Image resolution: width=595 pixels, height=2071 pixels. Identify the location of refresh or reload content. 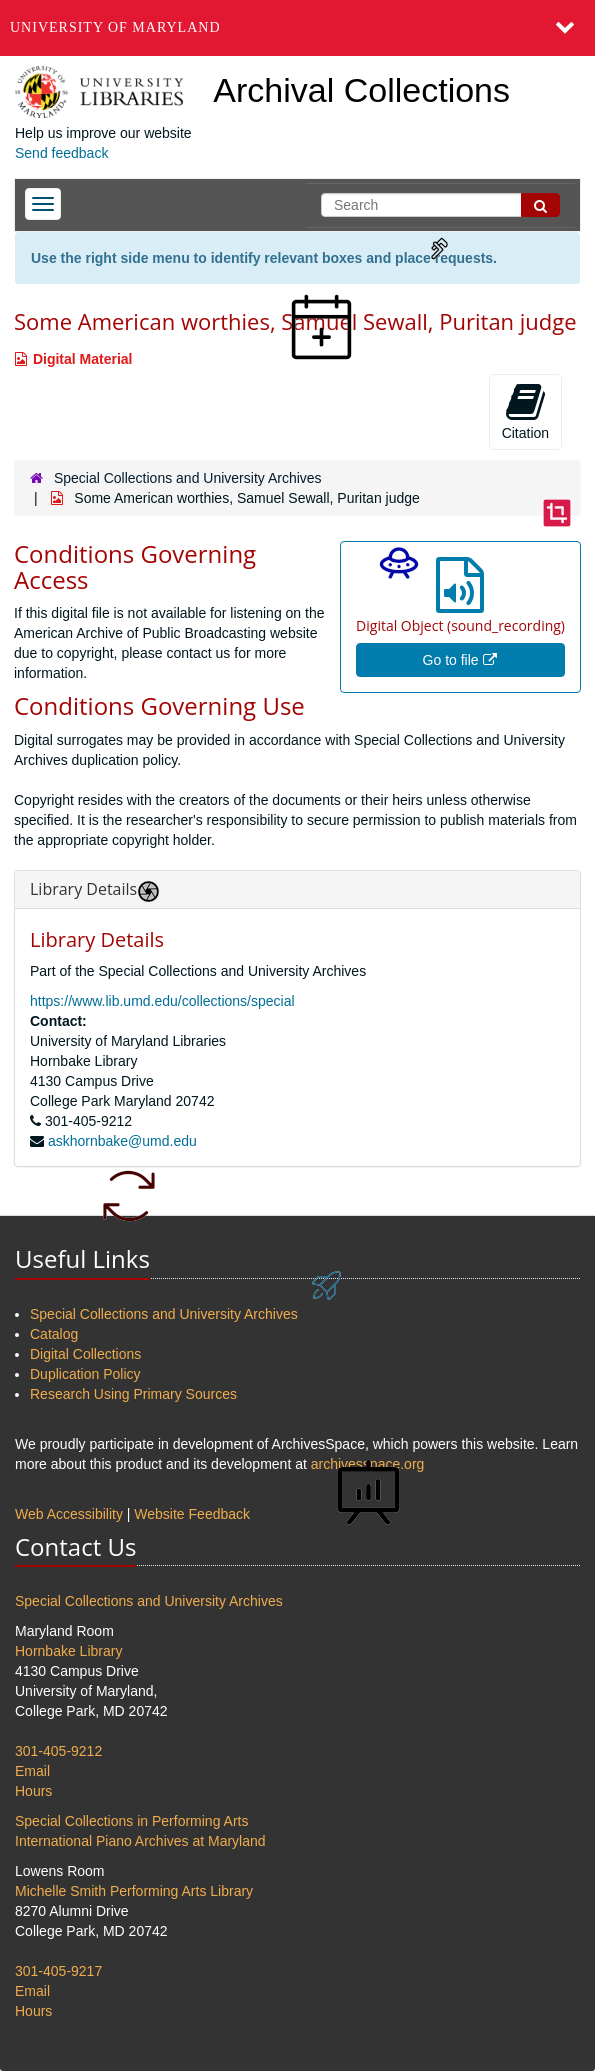
(129, 1196).